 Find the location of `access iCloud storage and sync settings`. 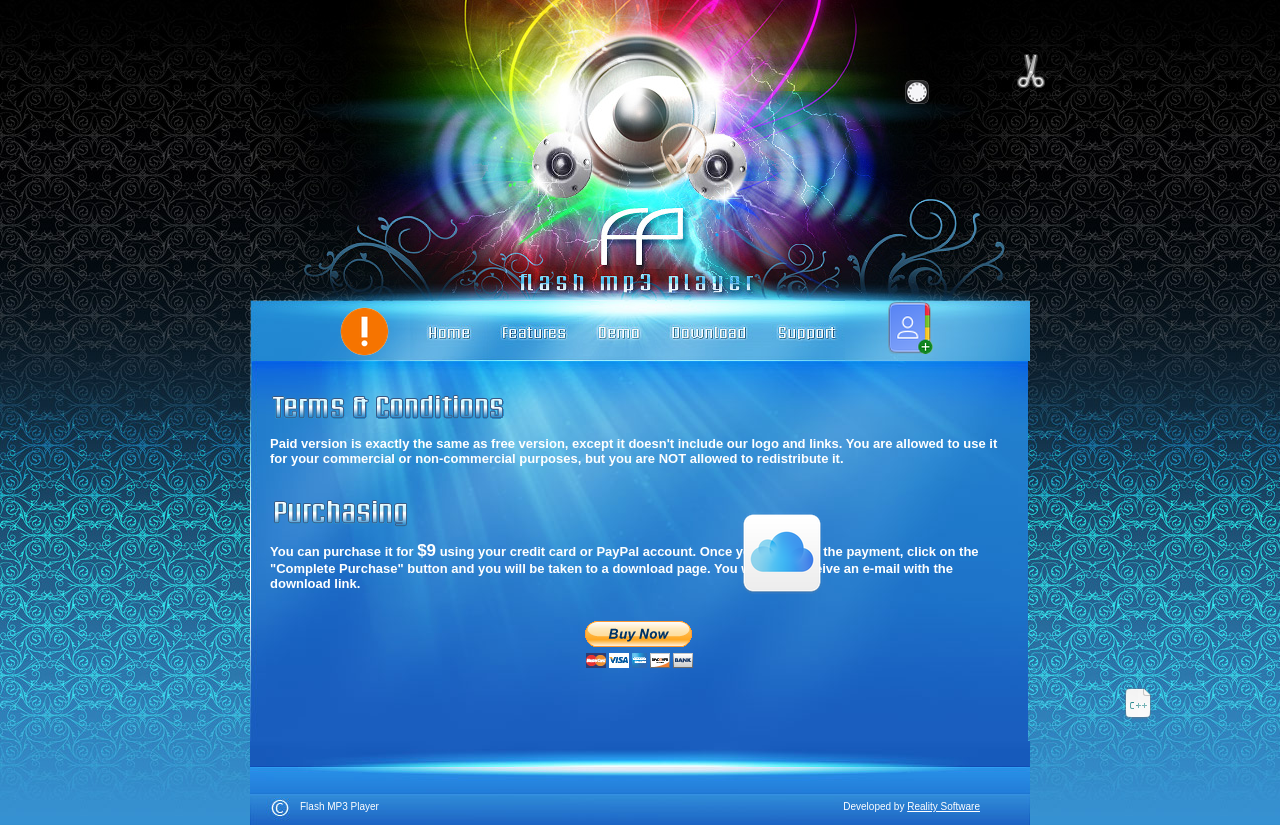

access iCloud storage and sync settings is located at coordinates (782, 553).